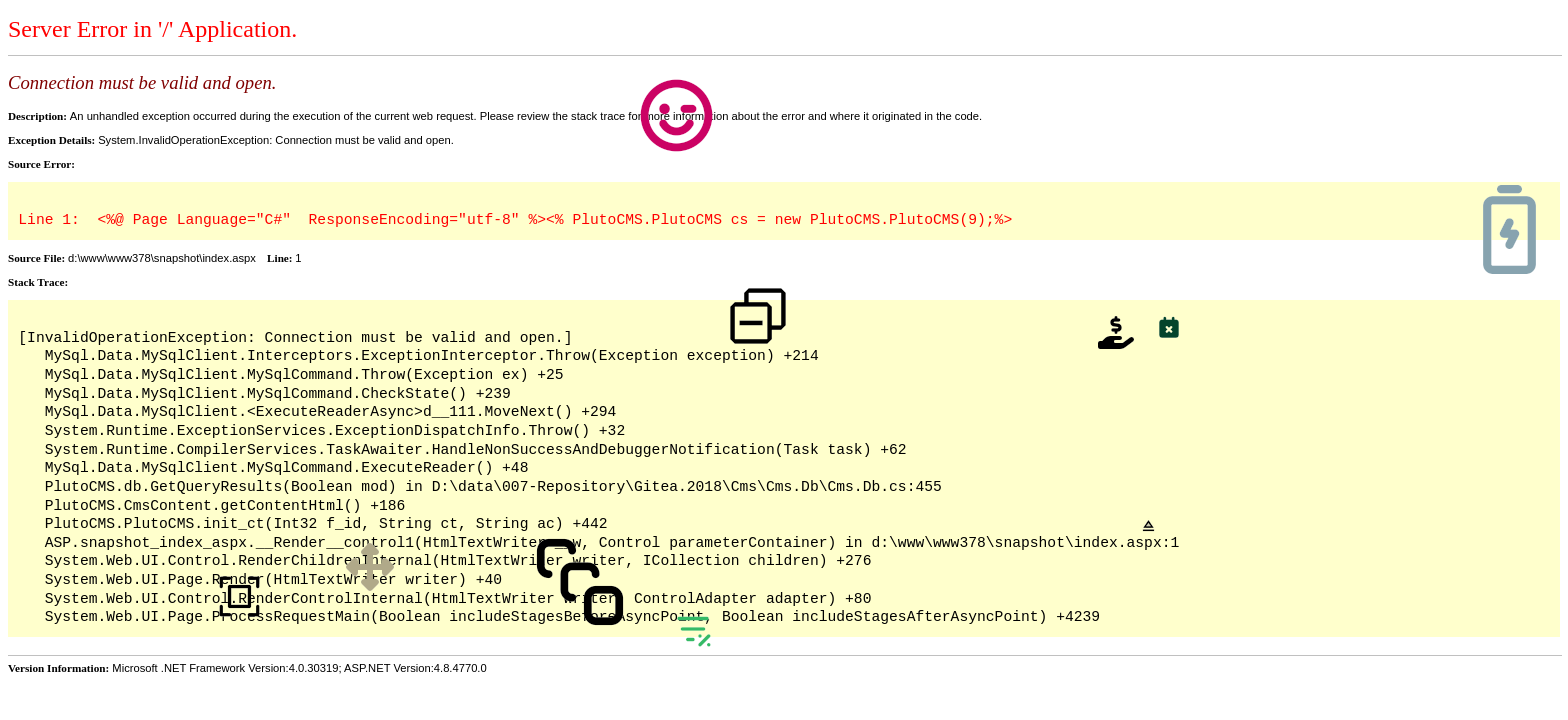  What do you see at coordinates (1148, 525) in the screenshot?
I see `eject removable media or disc` at bounding box center [1148, 525].